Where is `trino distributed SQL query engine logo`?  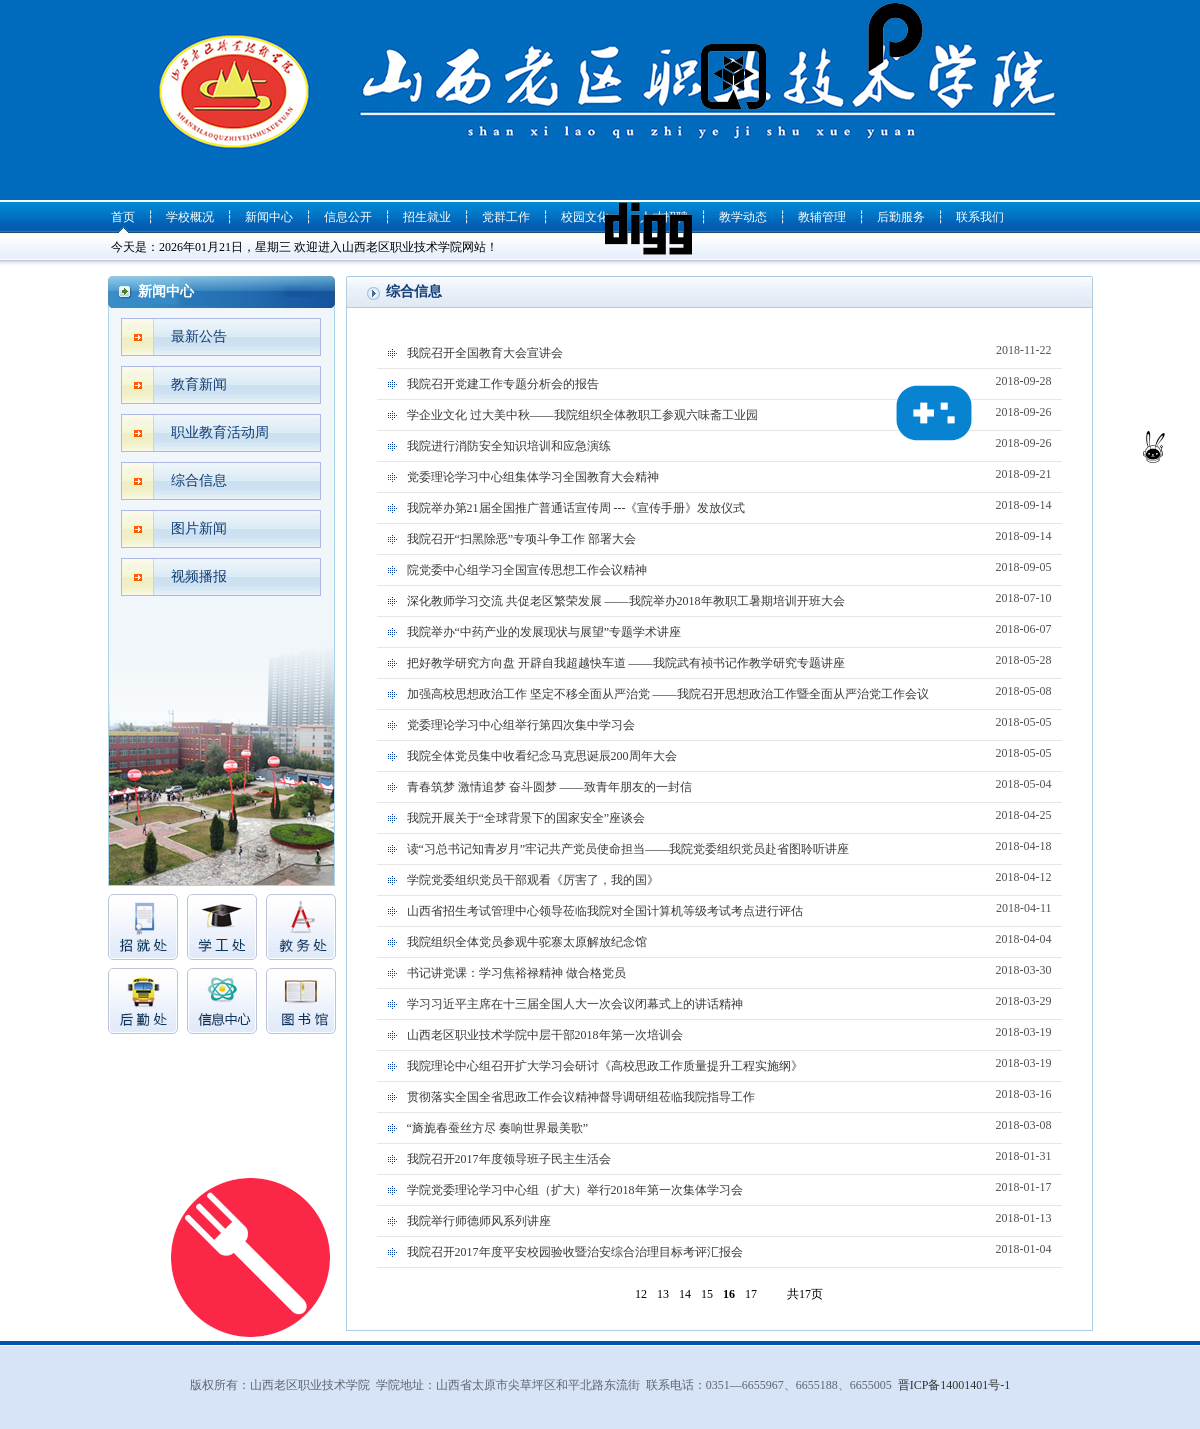 trino distributed SQL query engine logo is located at coordinates (1154, 447).